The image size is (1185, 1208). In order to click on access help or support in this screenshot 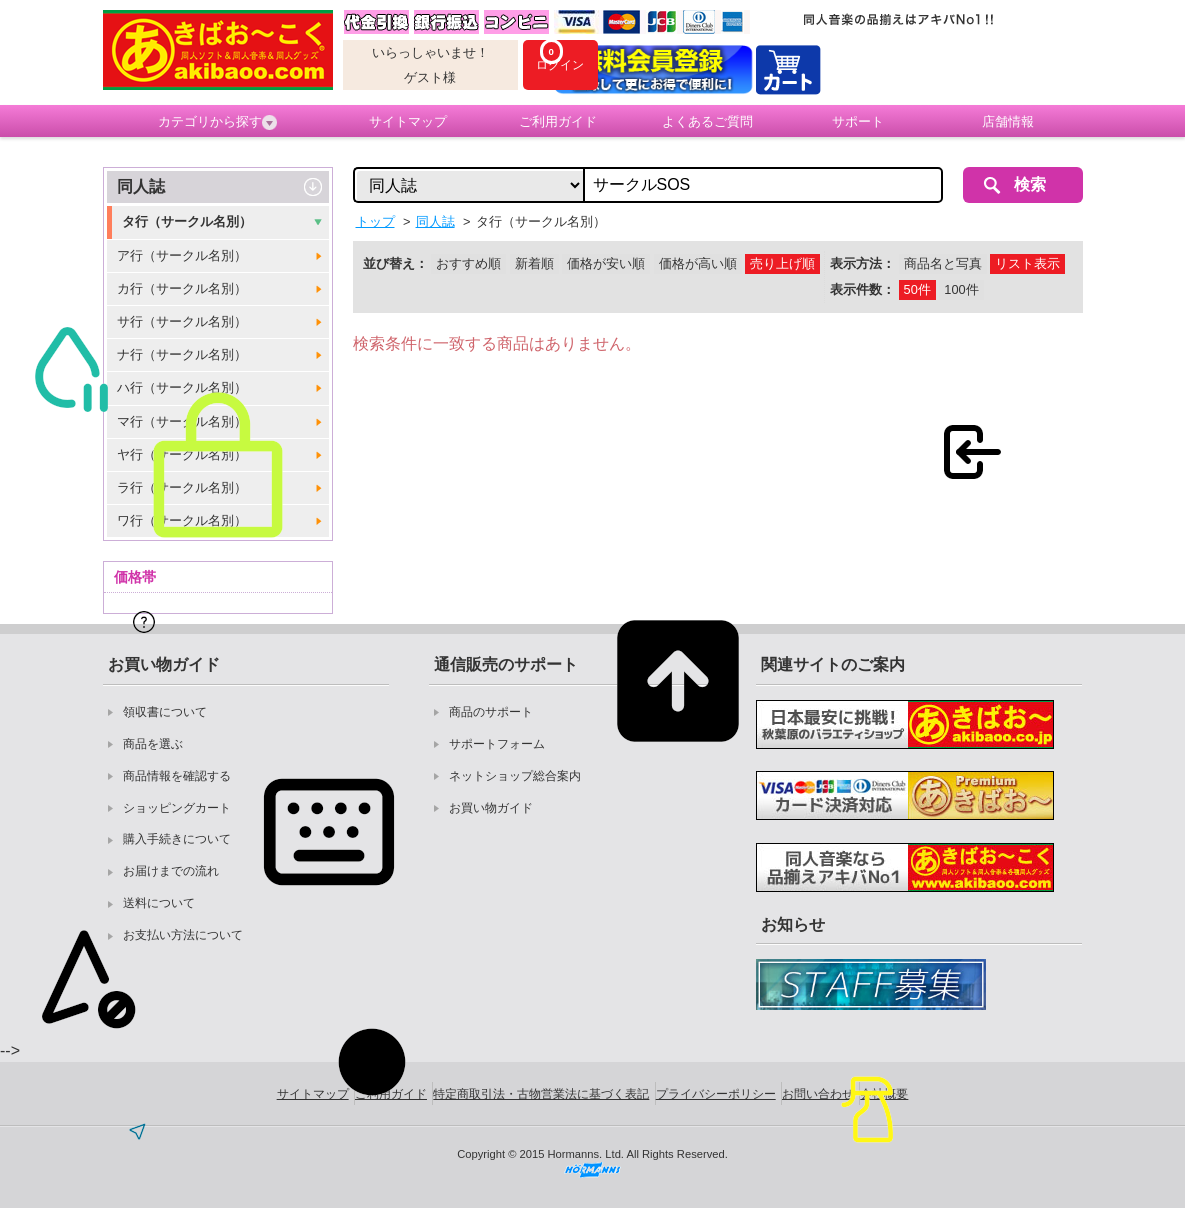, I will do `click(144, 622)`.